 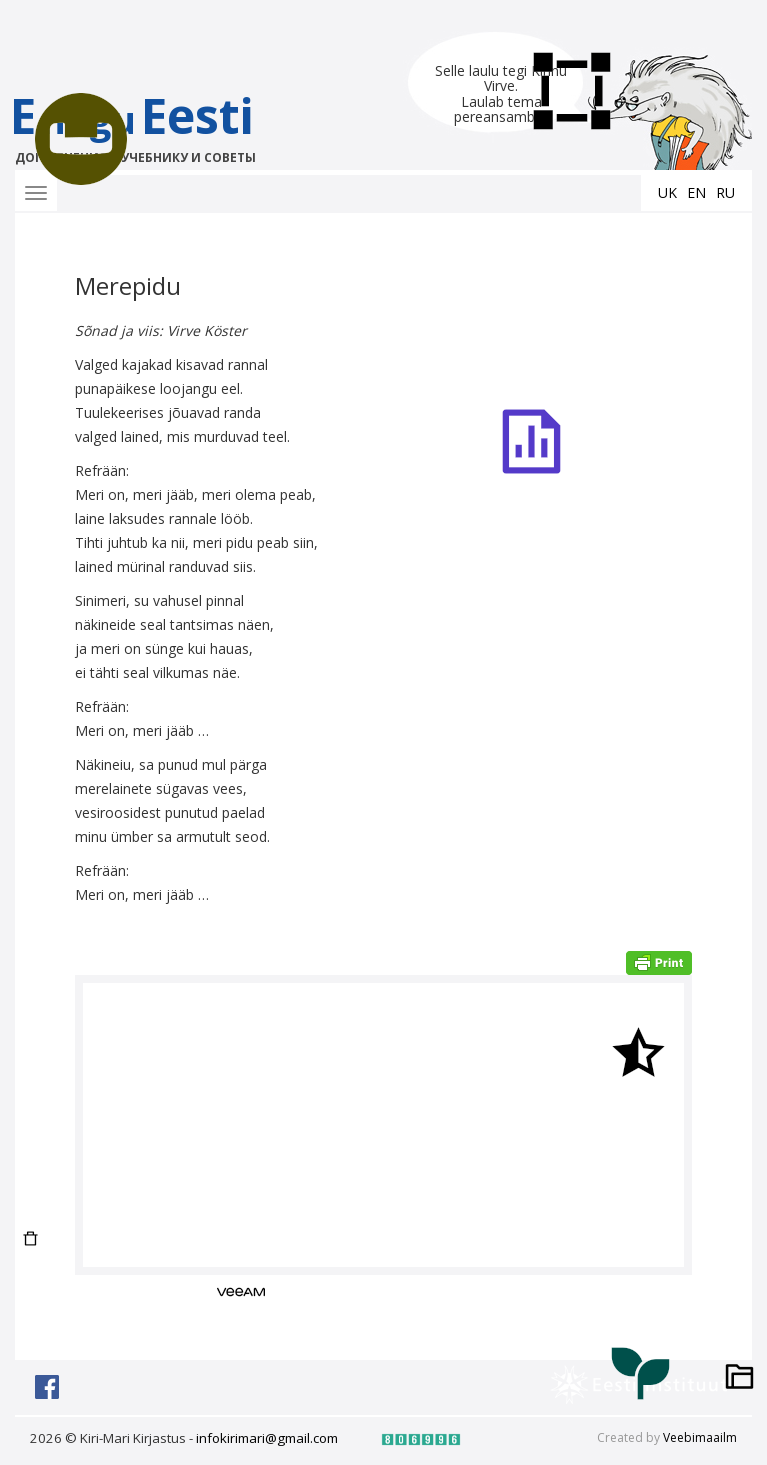 I want to click on indicates a partial rating or half-star score, so click(x=638, y=1053).